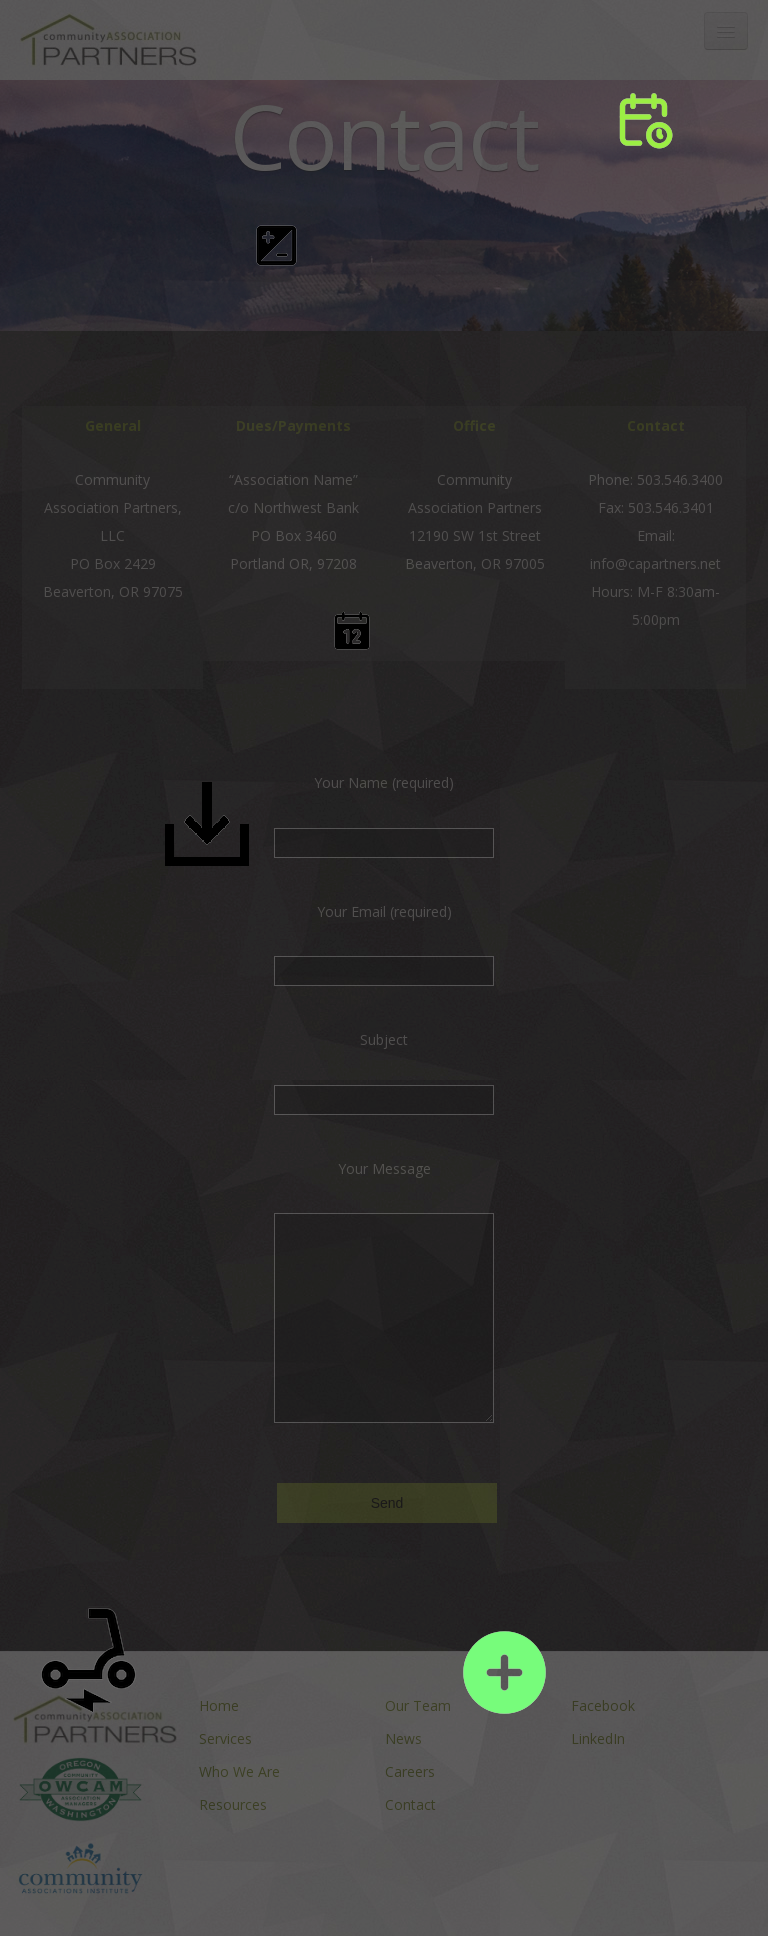 The height and width of the screenshot is (1936, 768). Describe the element at coordinates (352, 632) in the screenshot. I see `open calendar or date picker` at that location.